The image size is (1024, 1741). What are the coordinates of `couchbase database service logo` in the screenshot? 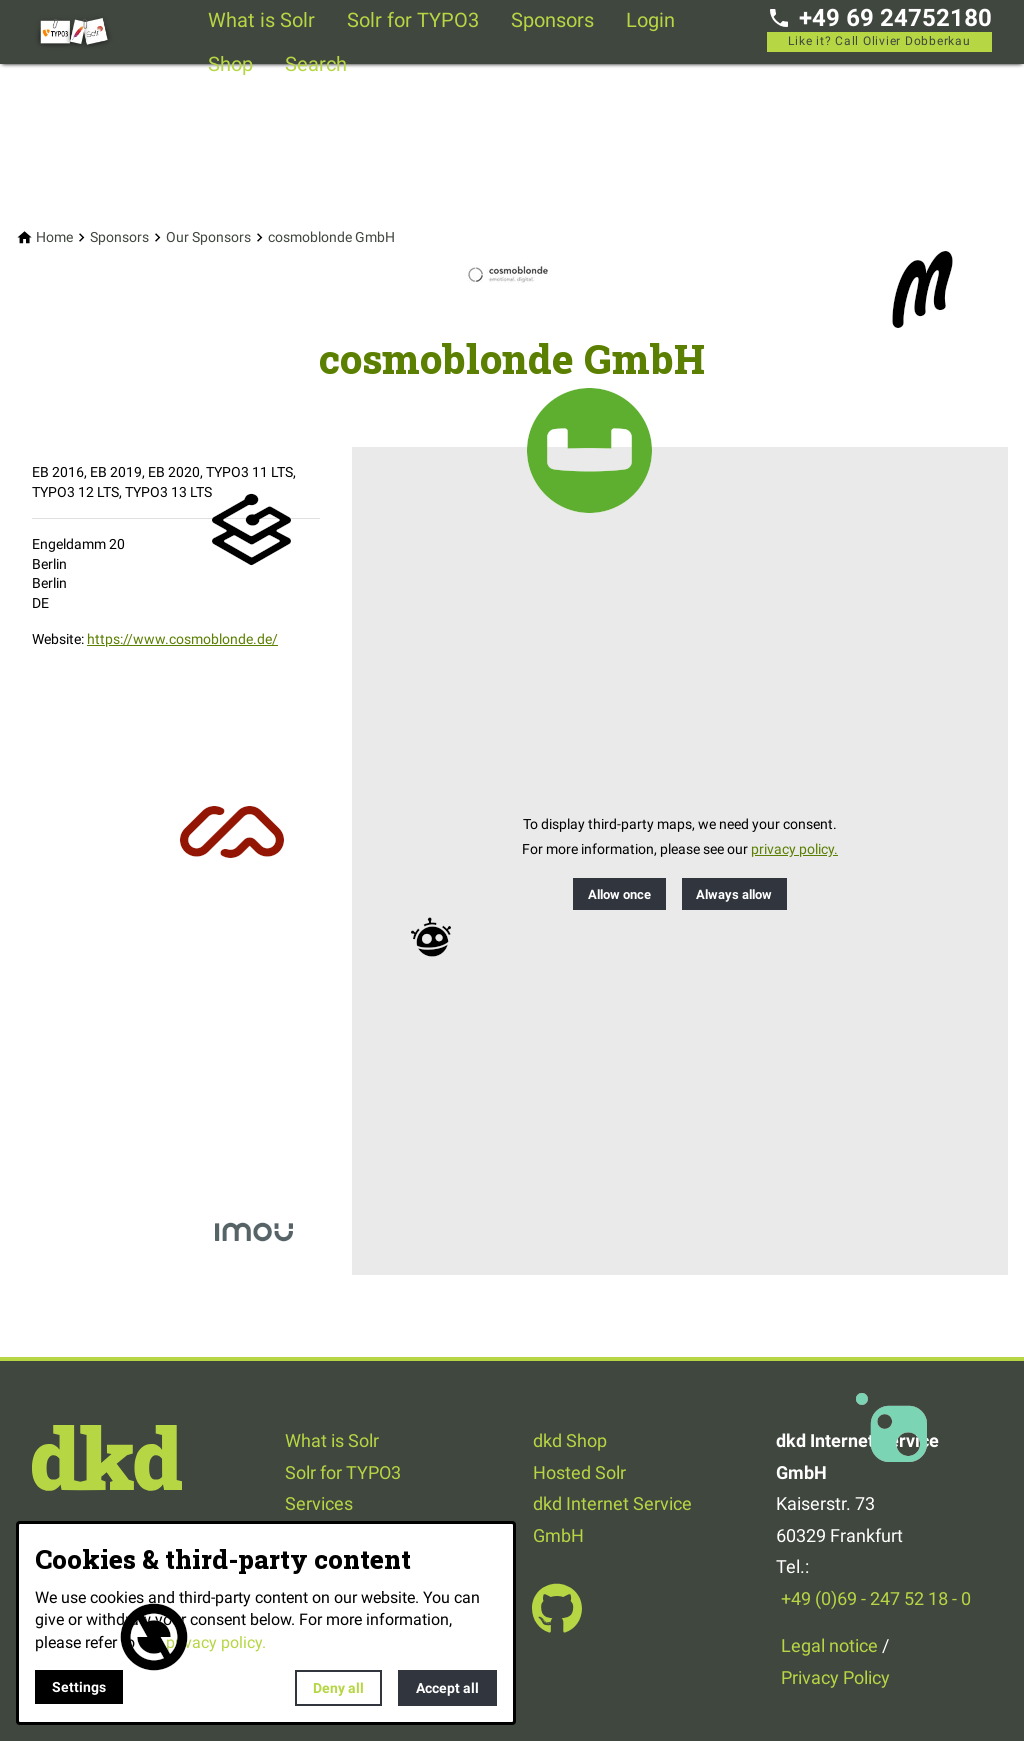 It's located at (589, 450).